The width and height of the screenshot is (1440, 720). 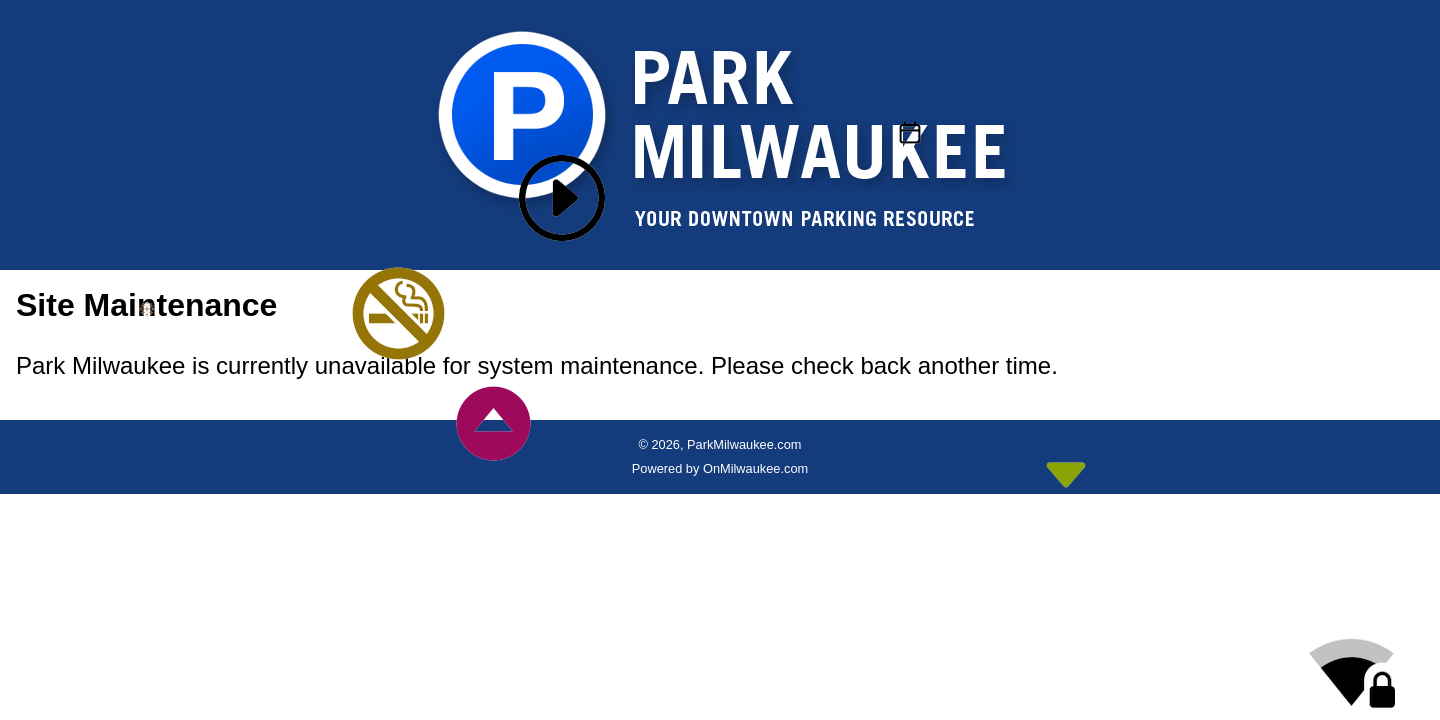 I want to click on open Tableau application, so click(x=147, y=309).